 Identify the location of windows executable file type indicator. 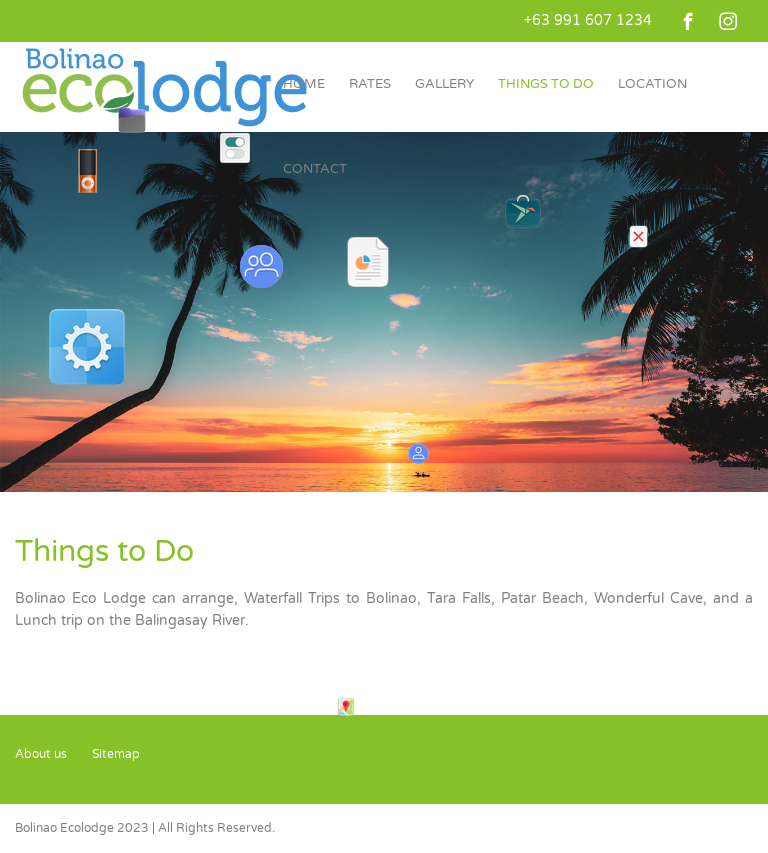
(87, 347).